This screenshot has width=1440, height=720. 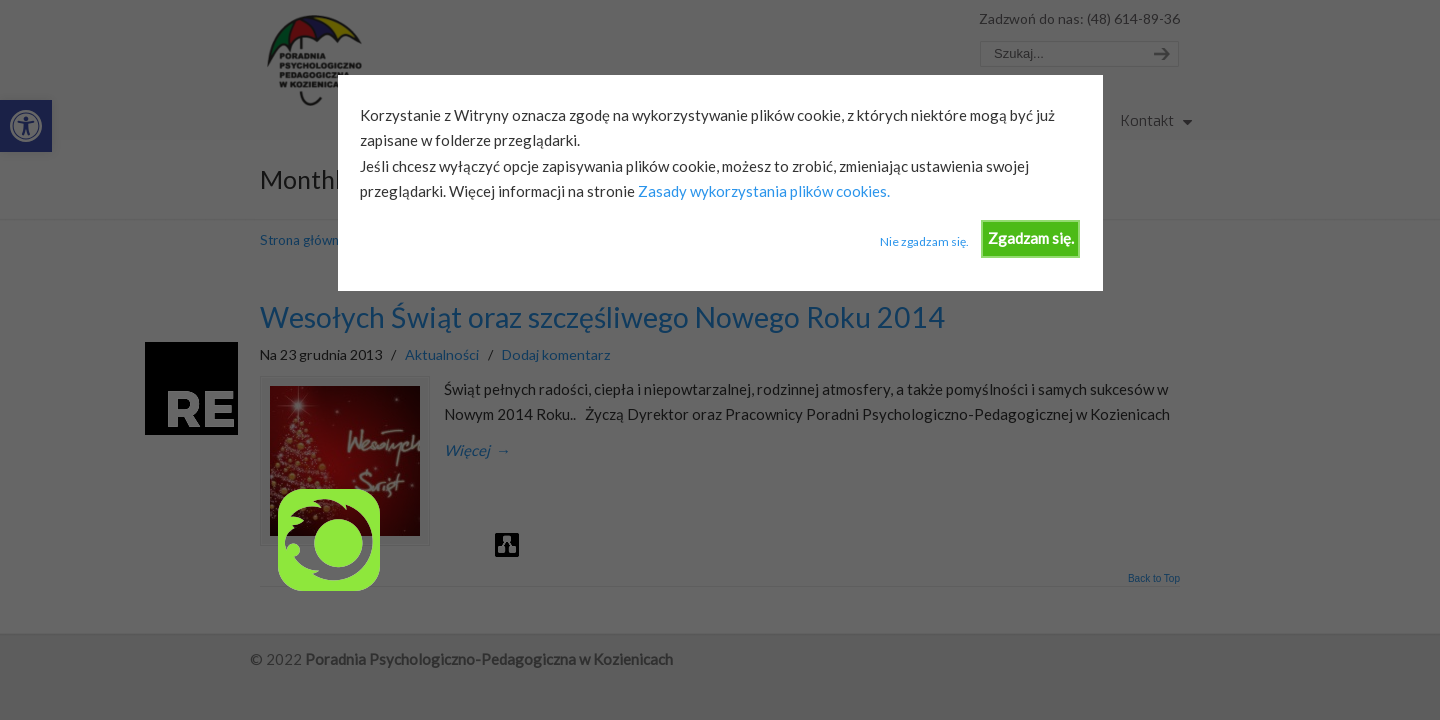 I want to click on reason programming language logo, so click(x=191, y=388).